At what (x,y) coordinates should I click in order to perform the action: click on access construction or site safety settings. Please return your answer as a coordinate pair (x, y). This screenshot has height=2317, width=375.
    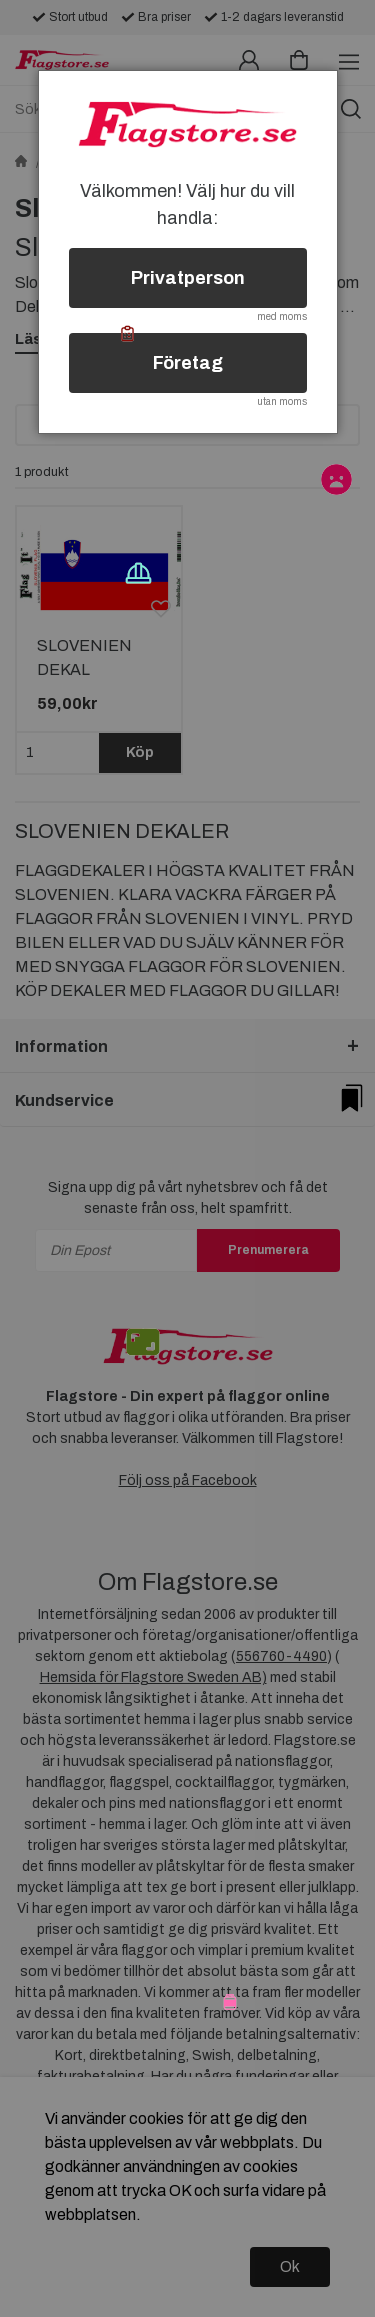
    Looking at the image, I should click on (138, 574).